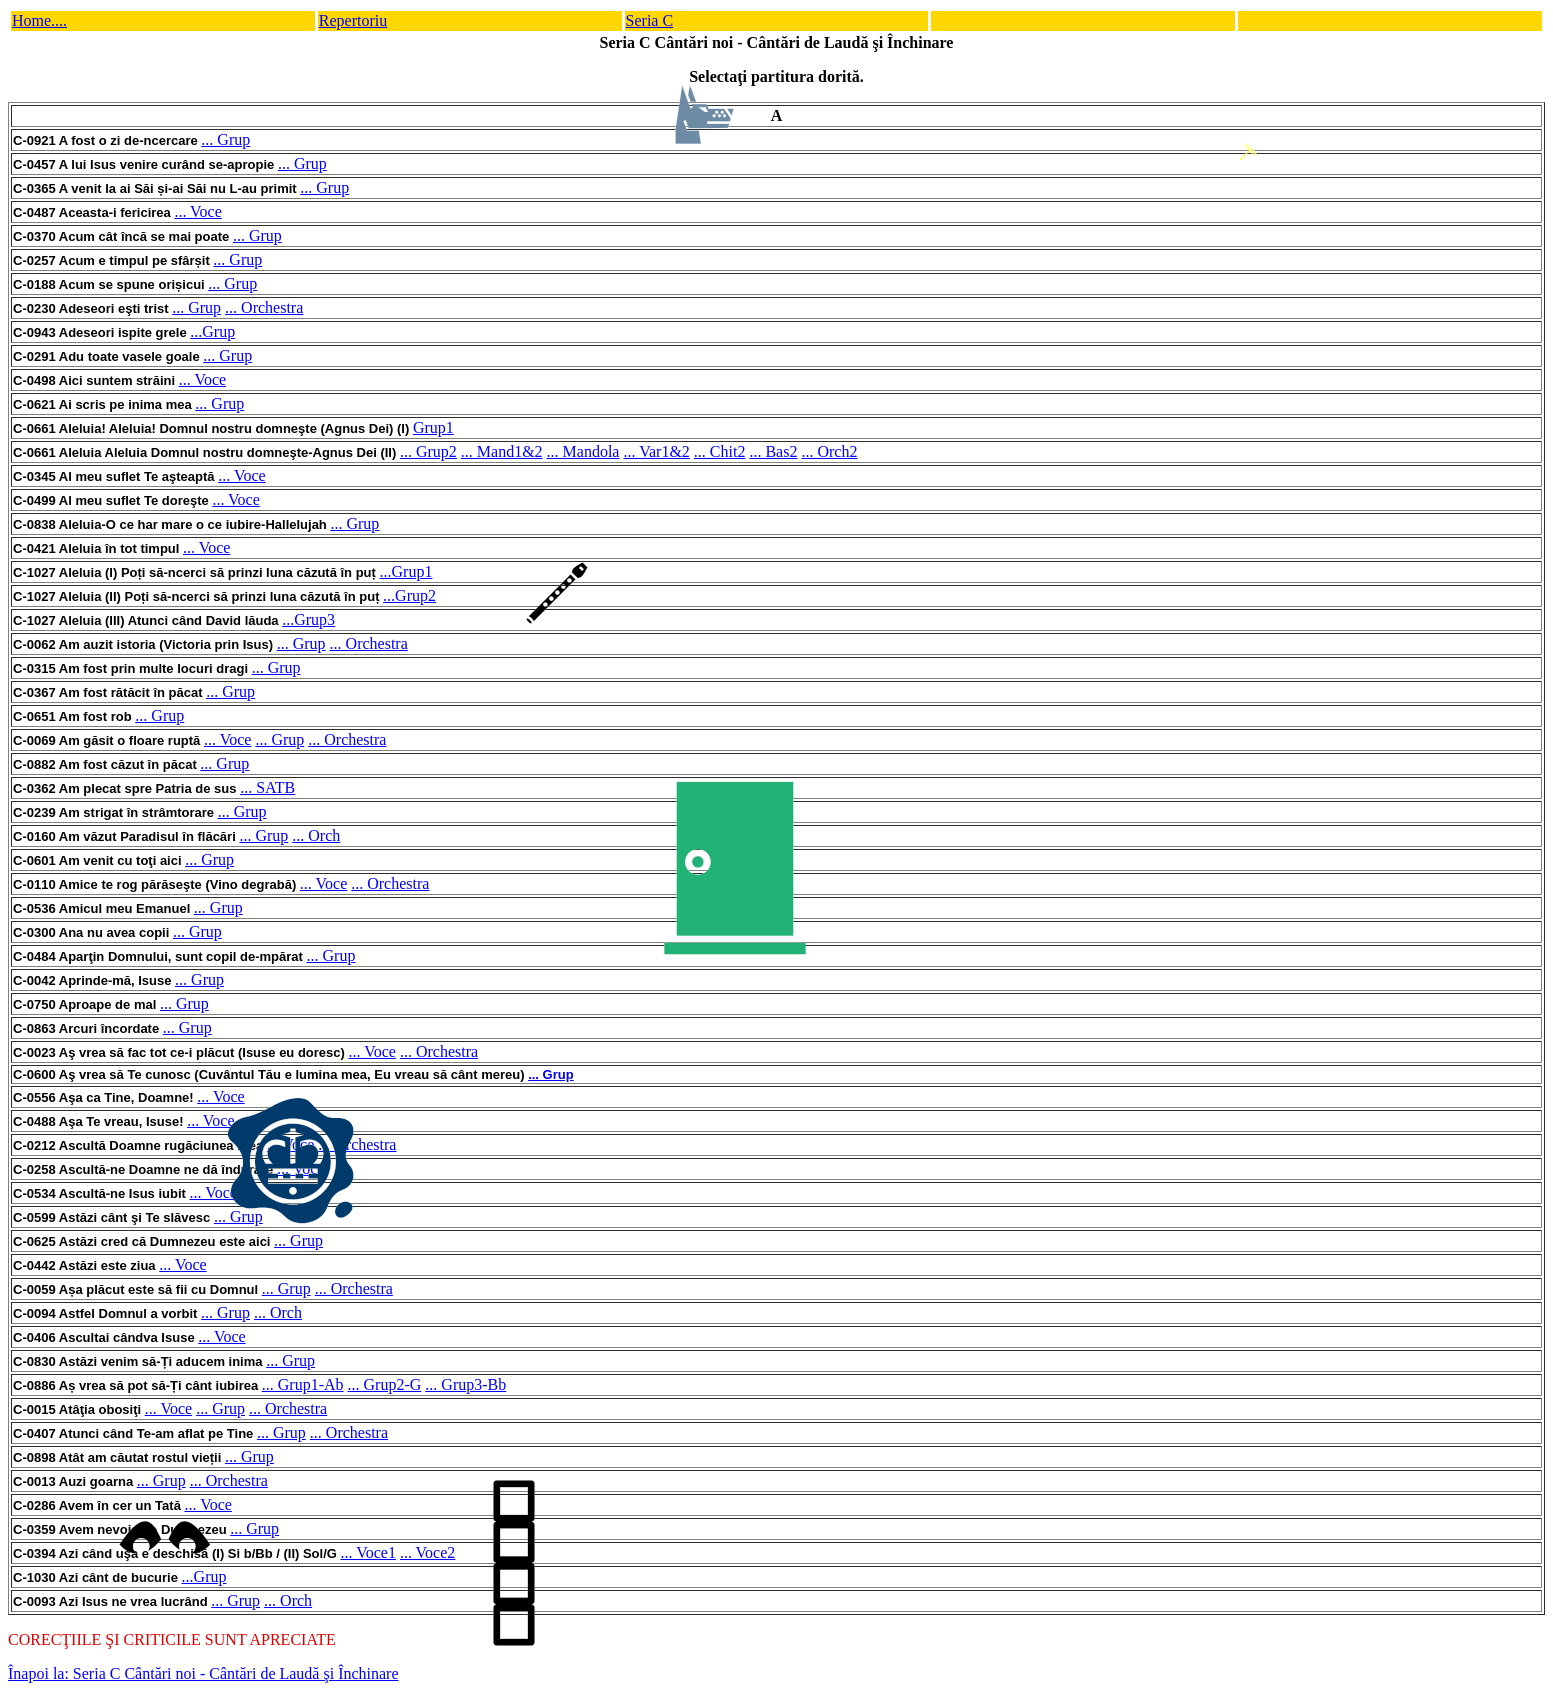  What do you see at coordinates (704, 114) in the screenshot?
I see `select dog or hound character class` at bounding box center [704, 114].